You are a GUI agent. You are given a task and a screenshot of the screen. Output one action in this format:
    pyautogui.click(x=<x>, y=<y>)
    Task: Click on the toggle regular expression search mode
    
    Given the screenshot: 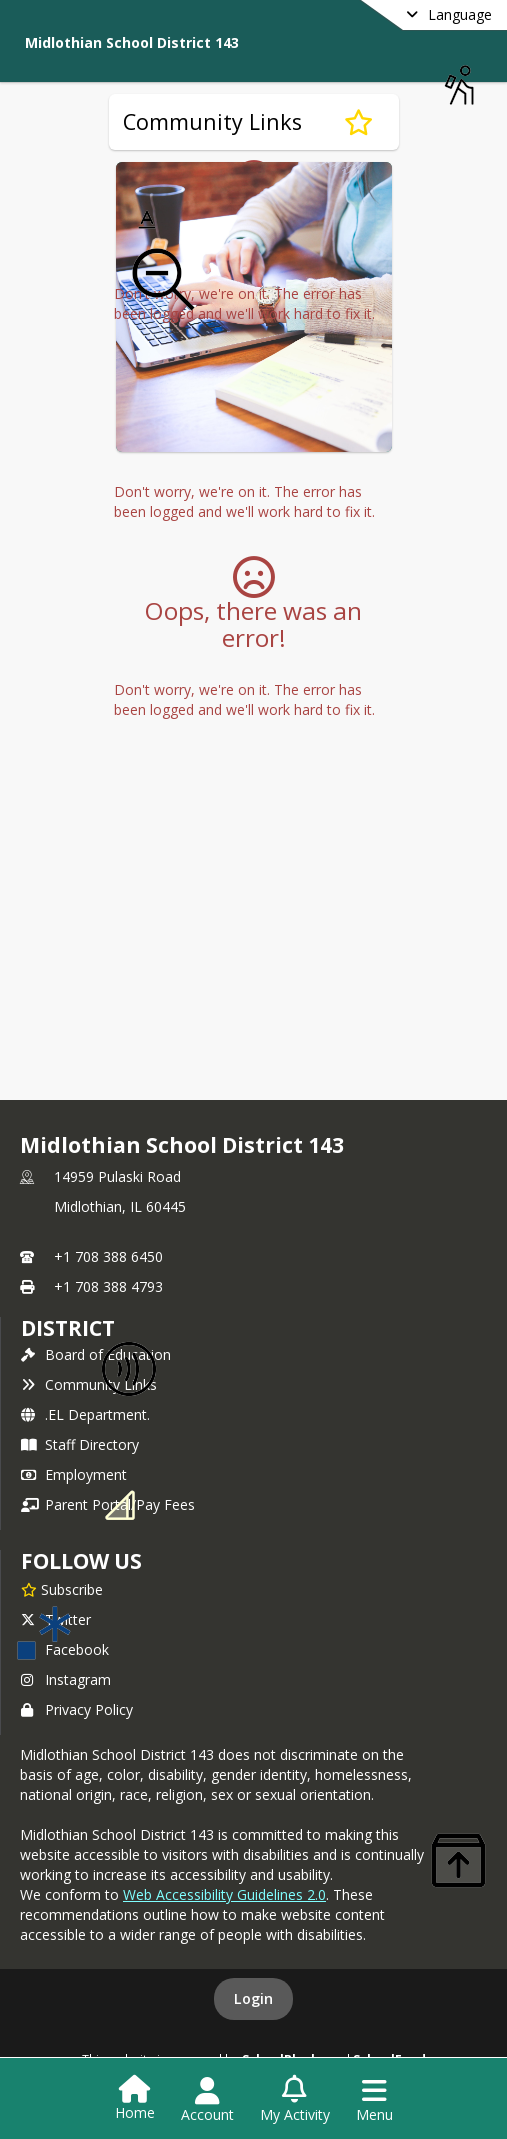 What is the action you would take?
    pyautogui.click(x=44, y=1633)
    